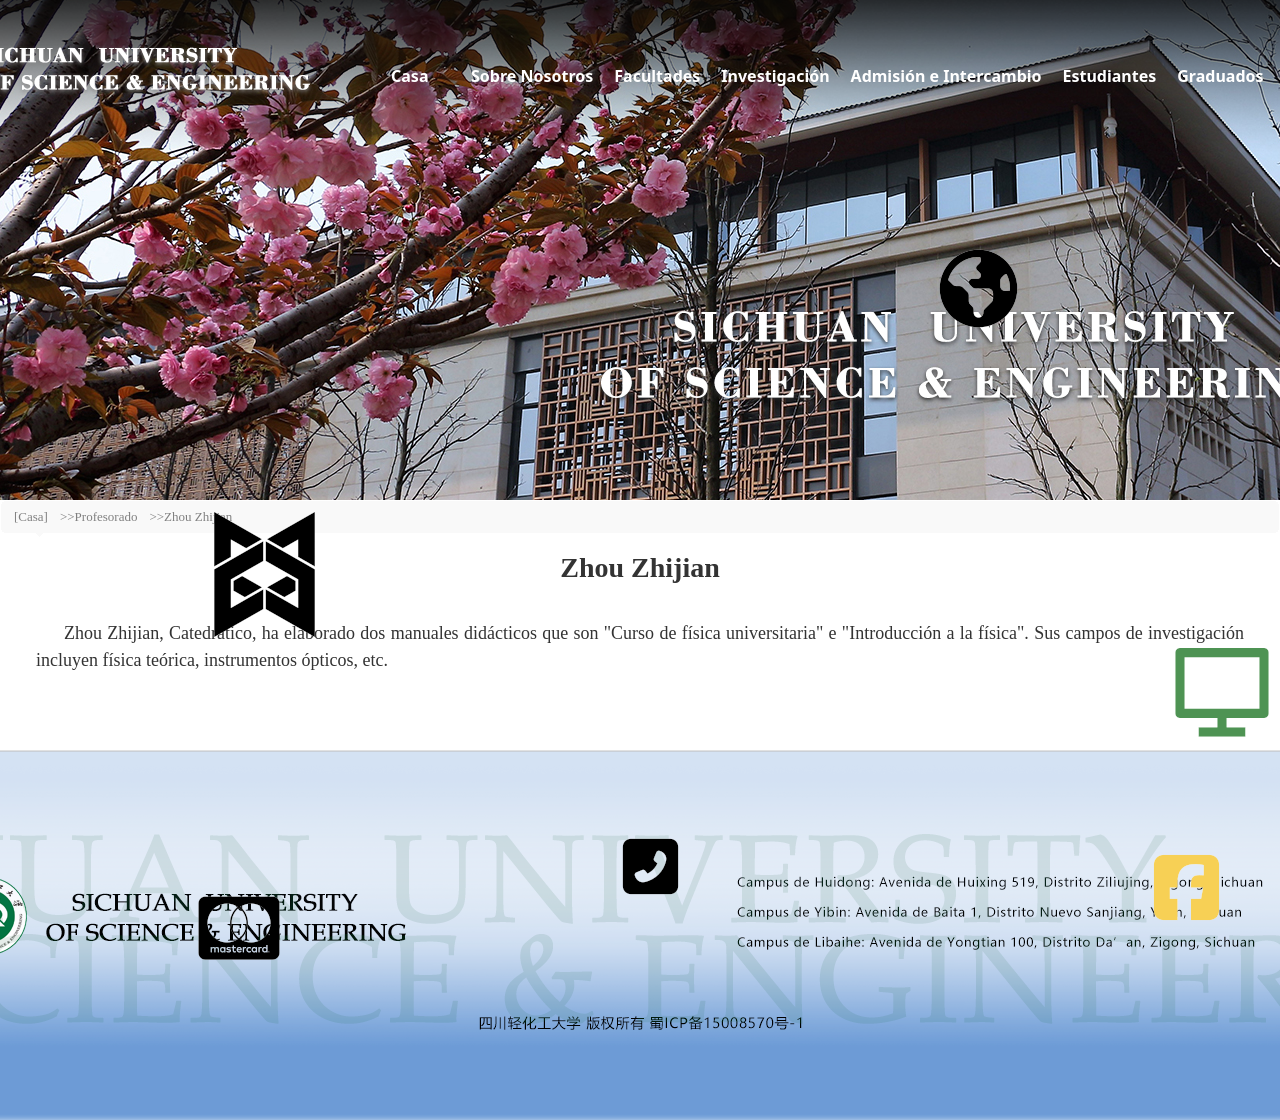 The image size is (1280, 1120). What do you see at coordinates (1222, 690) in the screenshot?
I see `access desktop or computer view` at bounding box center [1222, 690].